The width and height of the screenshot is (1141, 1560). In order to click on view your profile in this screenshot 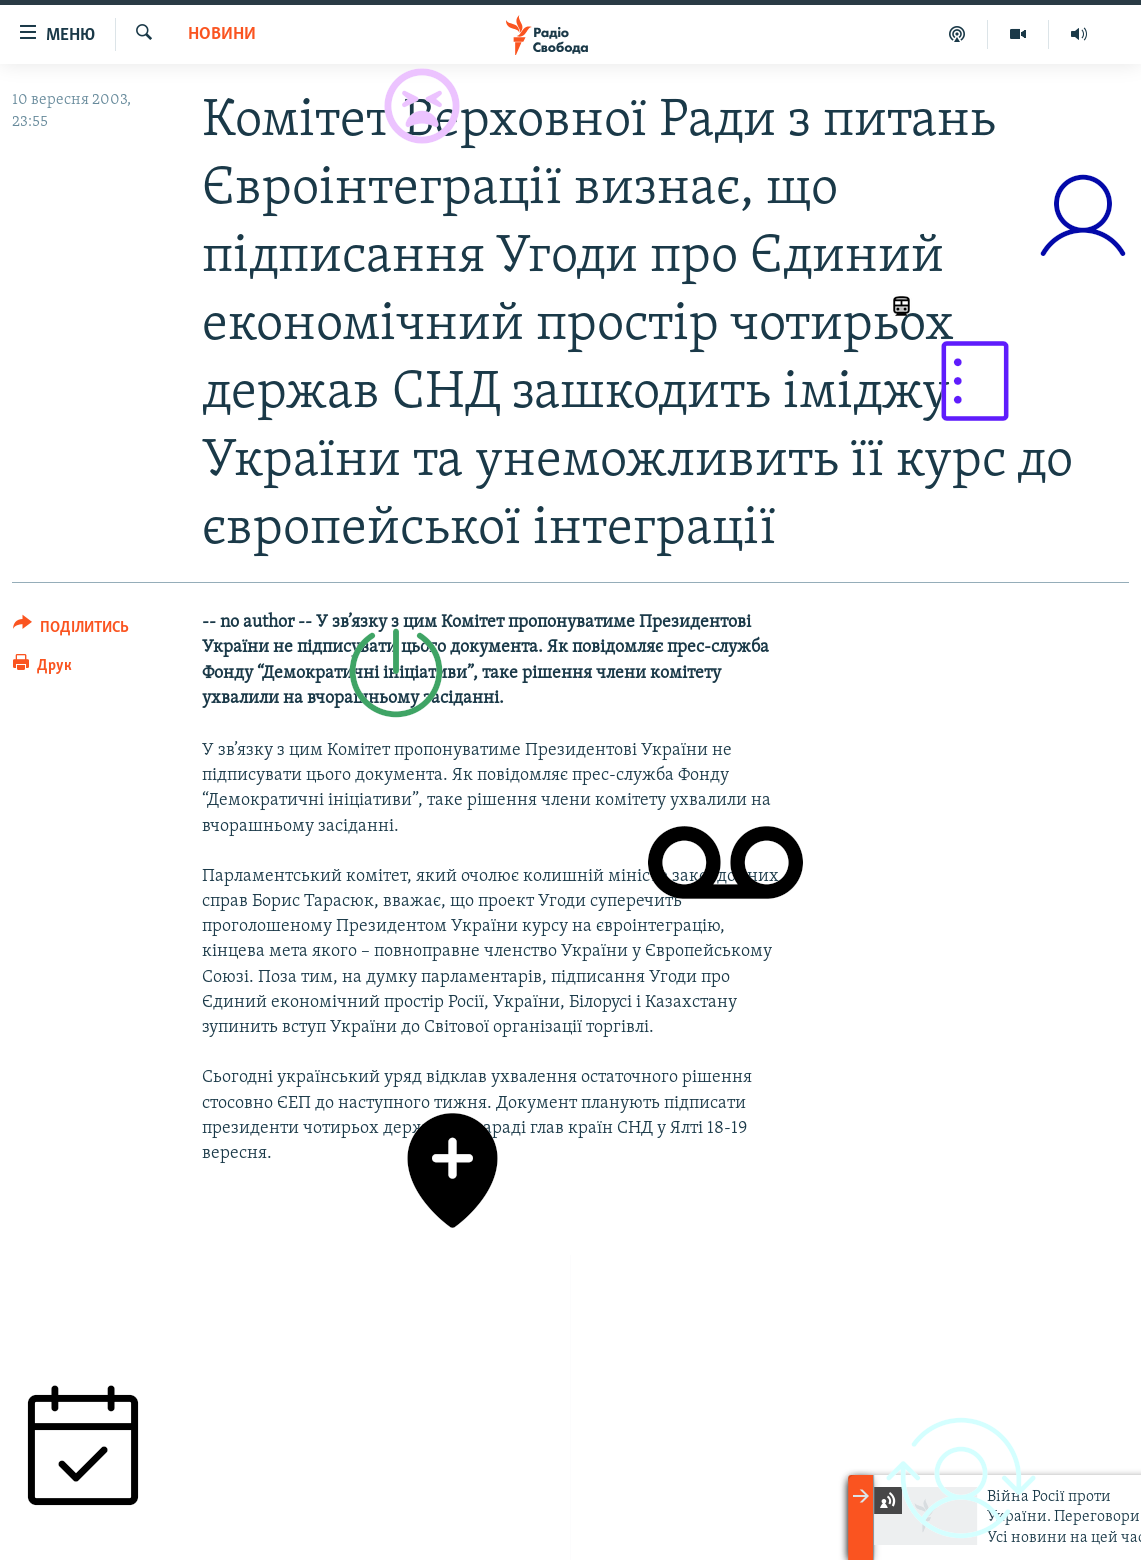, I will do `click(1083, 217)`.